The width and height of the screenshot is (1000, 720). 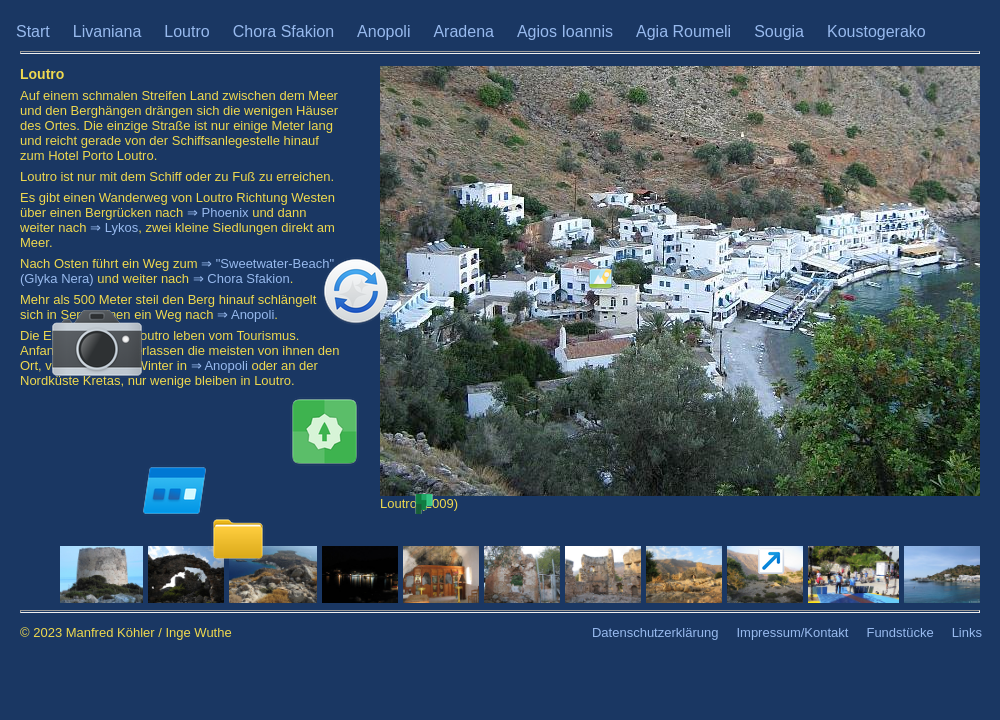 What do you see at coordinates (97, 342) in the screenshot?
I see `open camera app` at bounding box center [97, 342].